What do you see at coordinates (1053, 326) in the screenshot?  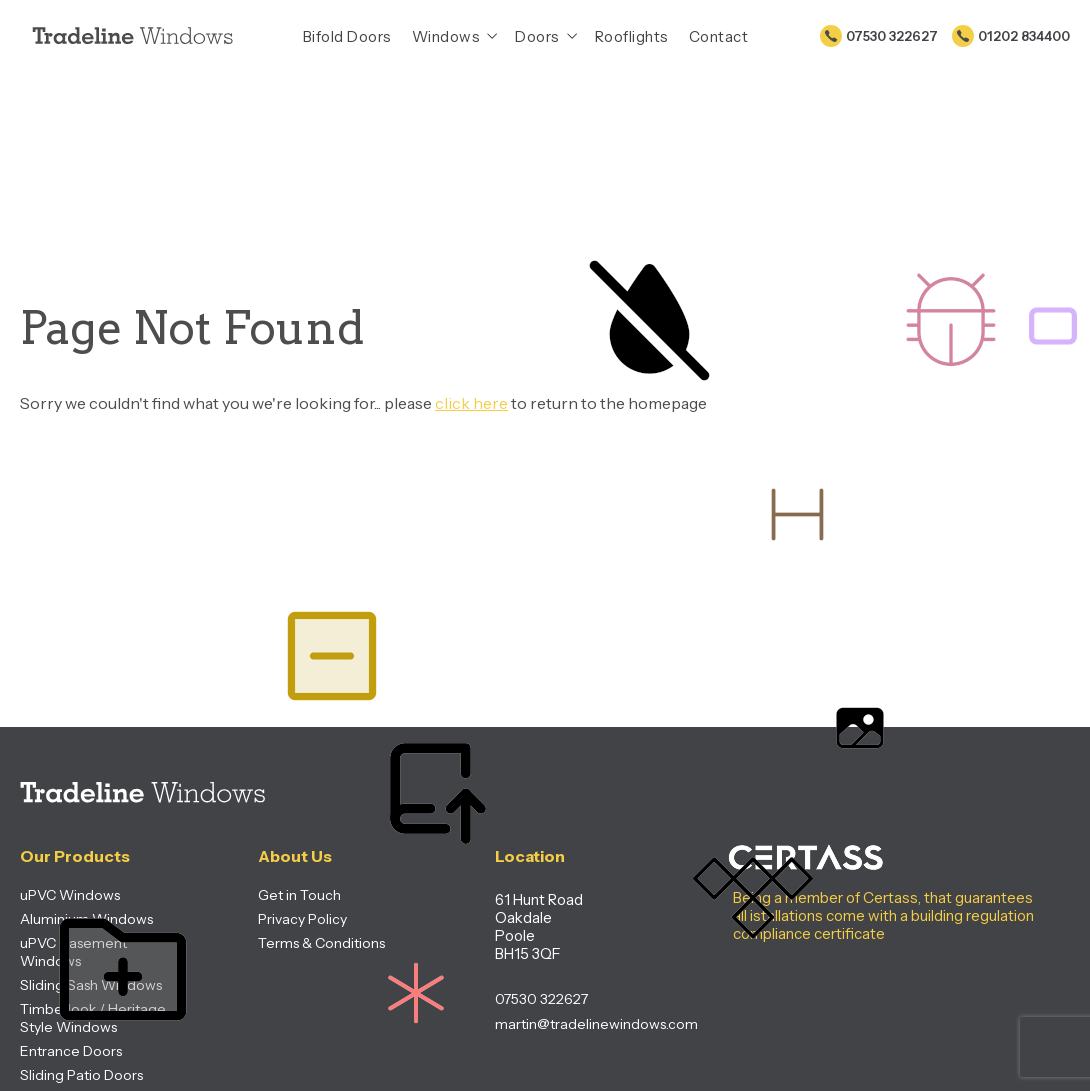 I see `crop image to 7:5 aspect ratio` at bounding box center [1053, 326].